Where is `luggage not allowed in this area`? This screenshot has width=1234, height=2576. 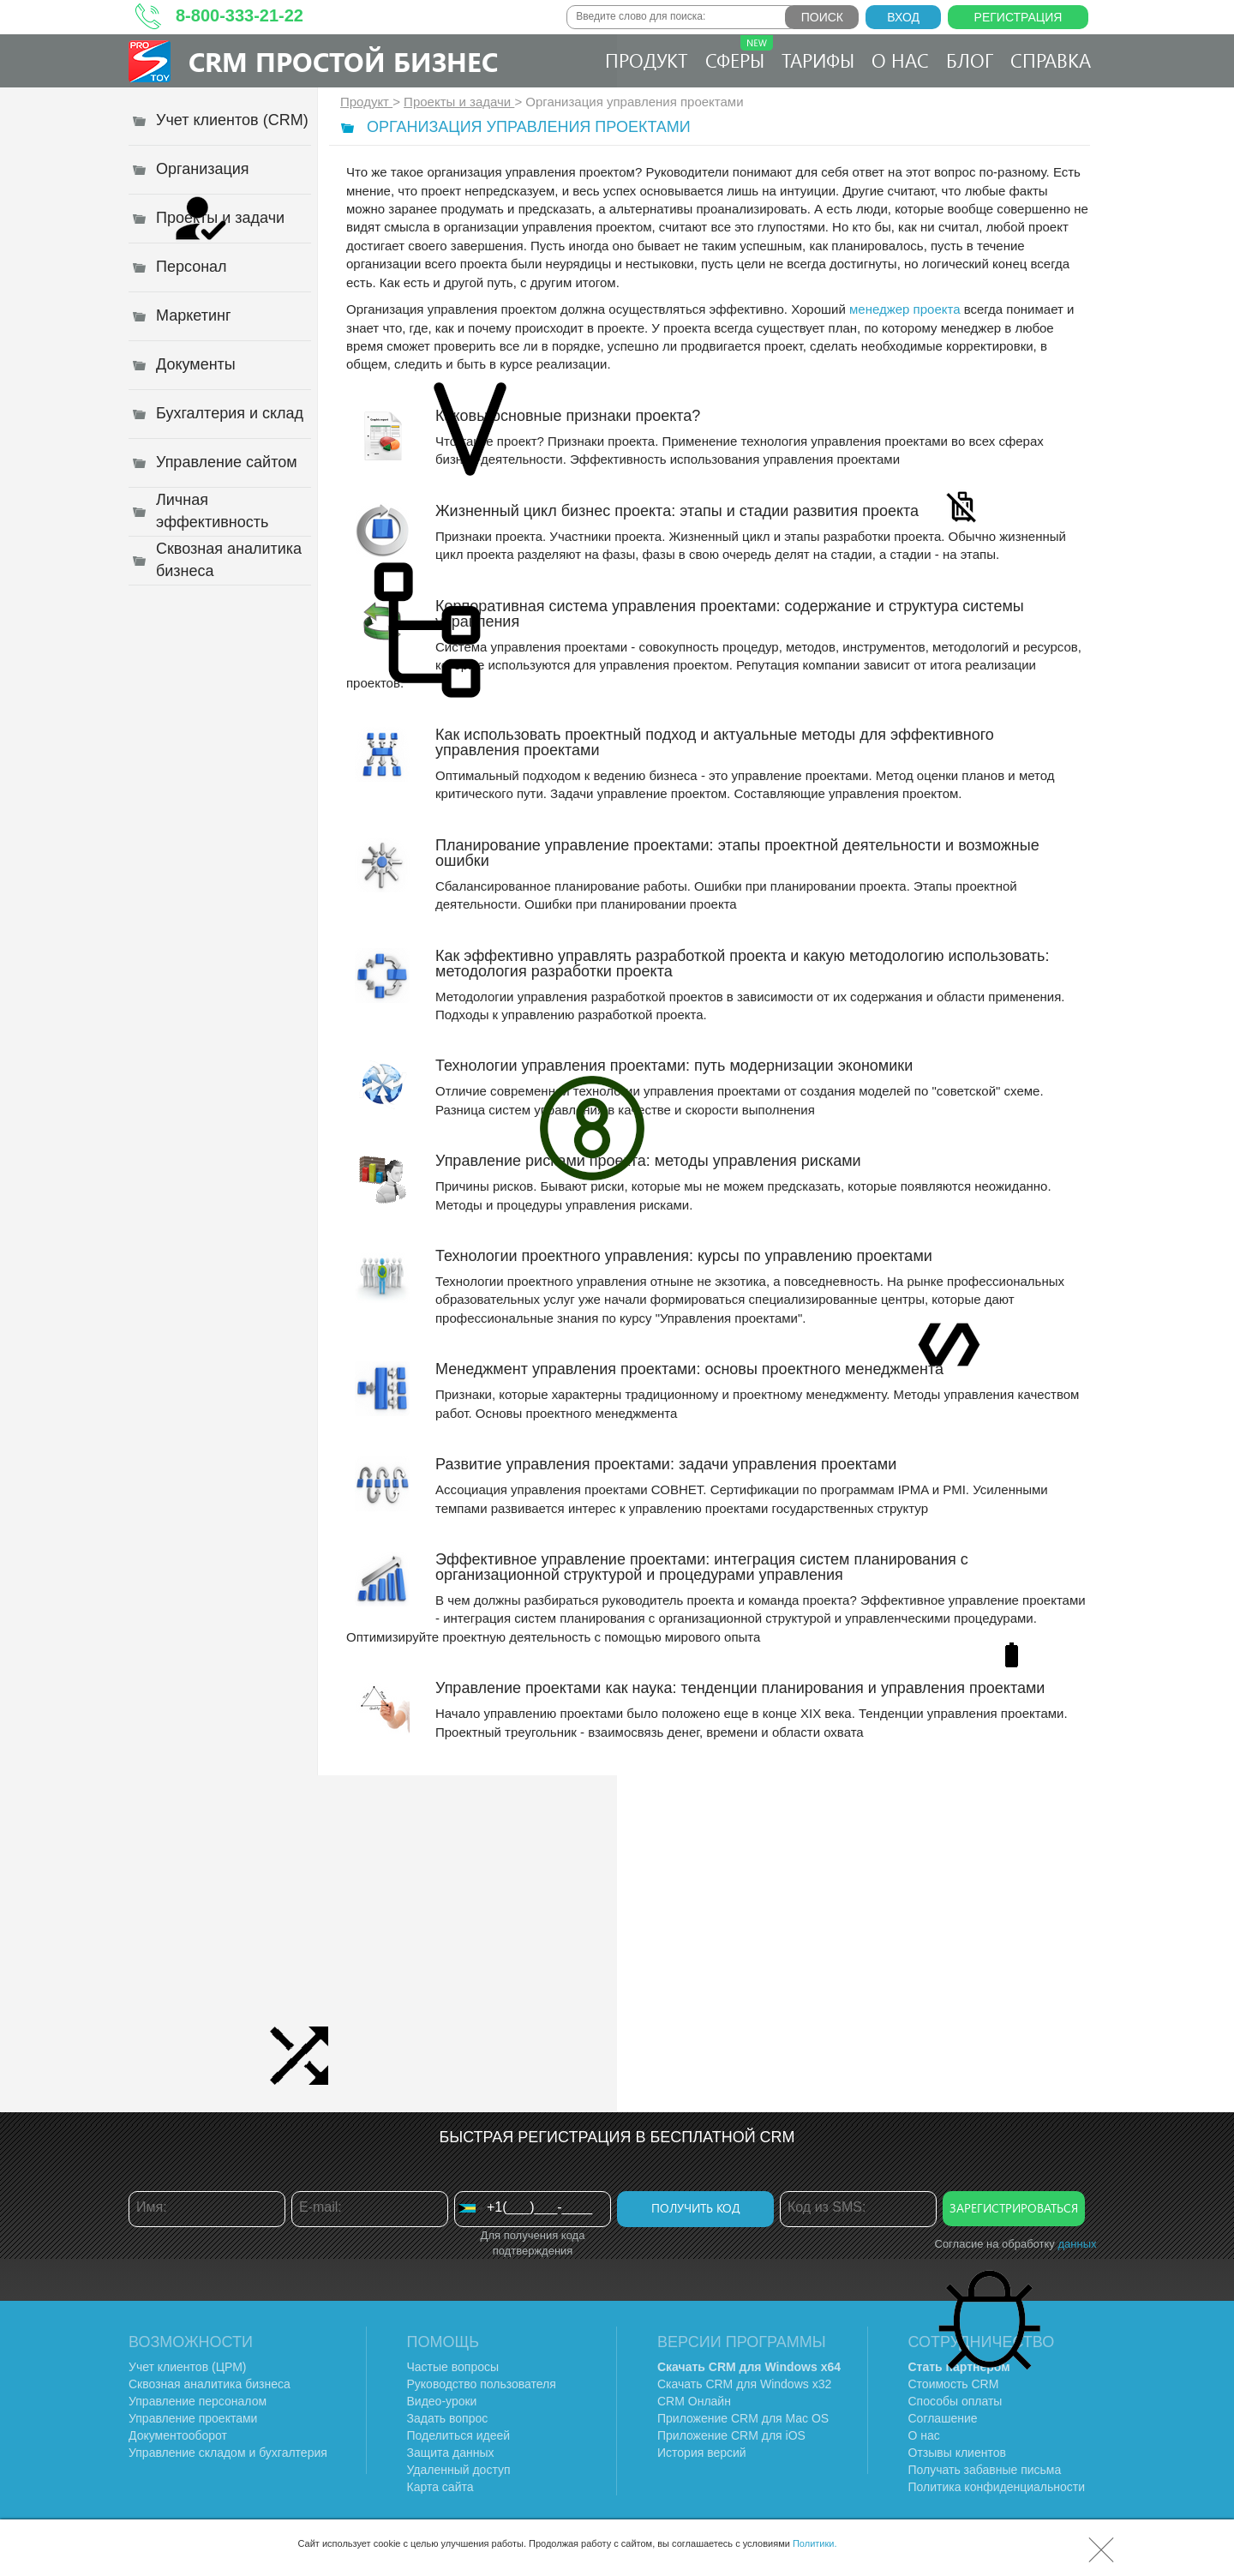
luggage not allowed in this area is located at coordinates (962, 507).